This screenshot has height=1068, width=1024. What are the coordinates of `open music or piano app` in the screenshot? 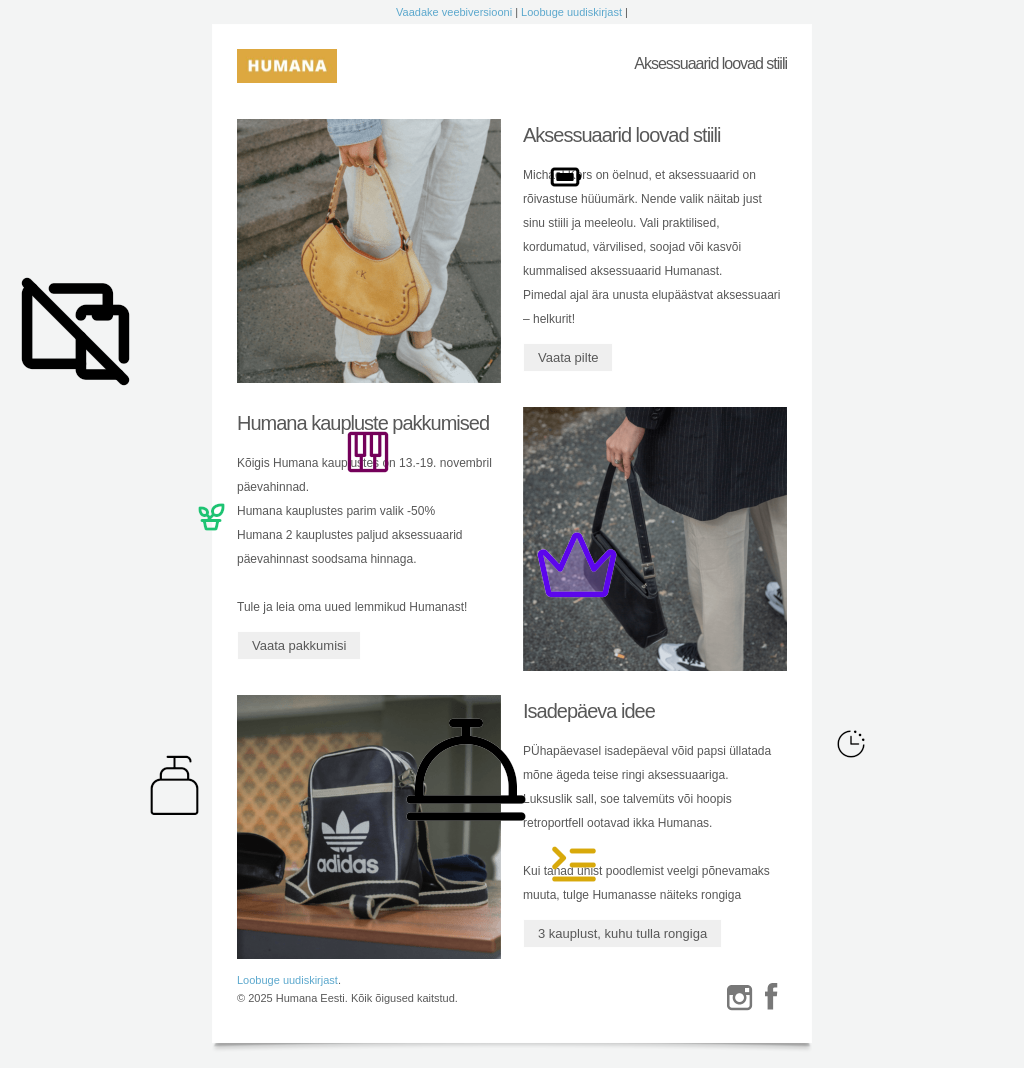 It's located at (368, 452).